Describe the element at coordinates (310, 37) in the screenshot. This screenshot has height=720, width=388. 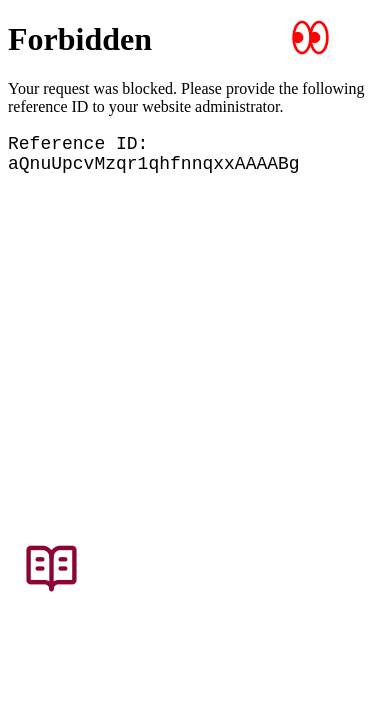
I see `indicates someone is viewing or watching` at that location.